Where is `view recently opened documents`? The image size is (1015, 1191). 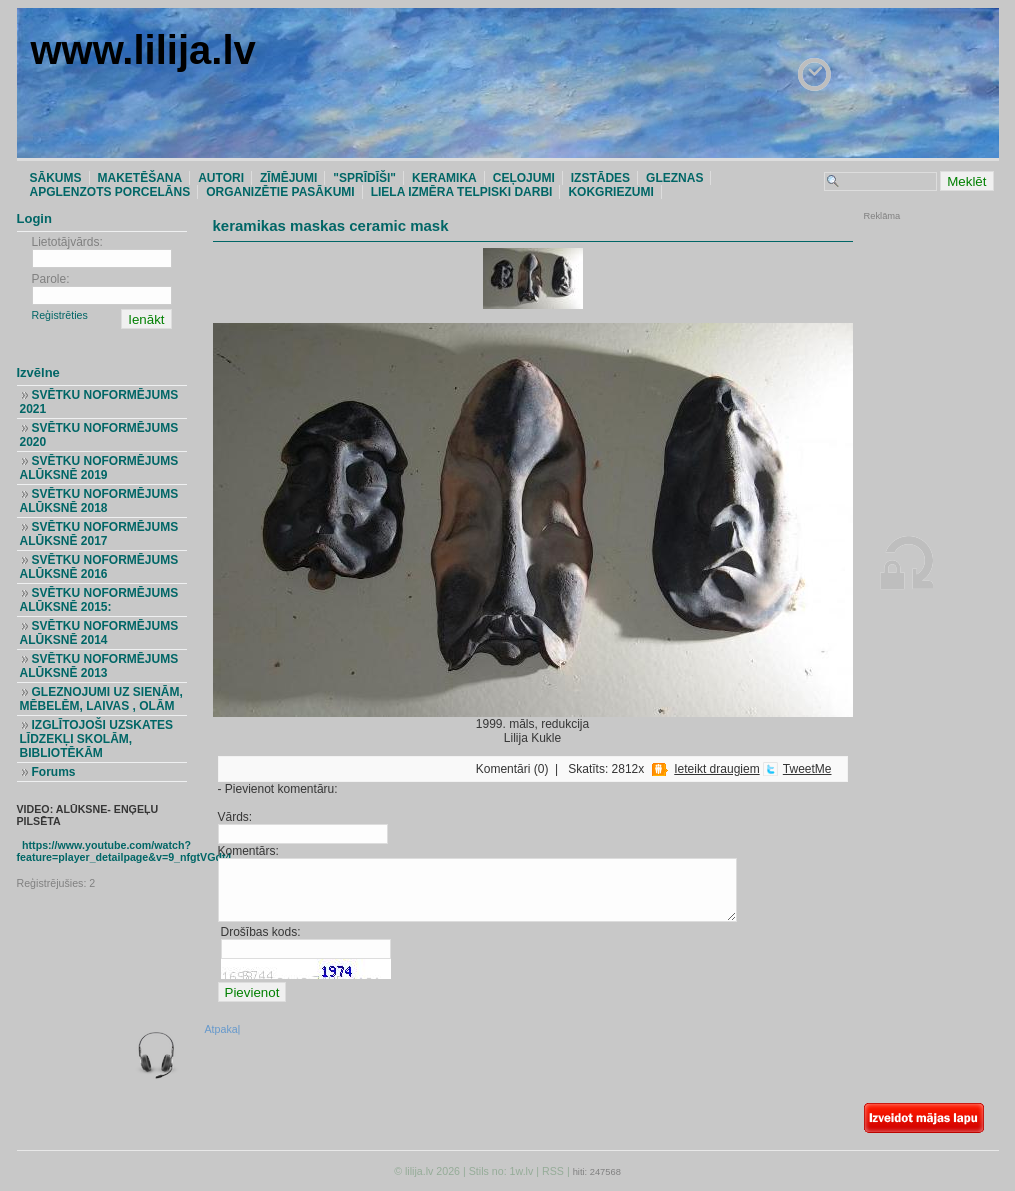 view recently opened documents is located at coordinates (815, 75).